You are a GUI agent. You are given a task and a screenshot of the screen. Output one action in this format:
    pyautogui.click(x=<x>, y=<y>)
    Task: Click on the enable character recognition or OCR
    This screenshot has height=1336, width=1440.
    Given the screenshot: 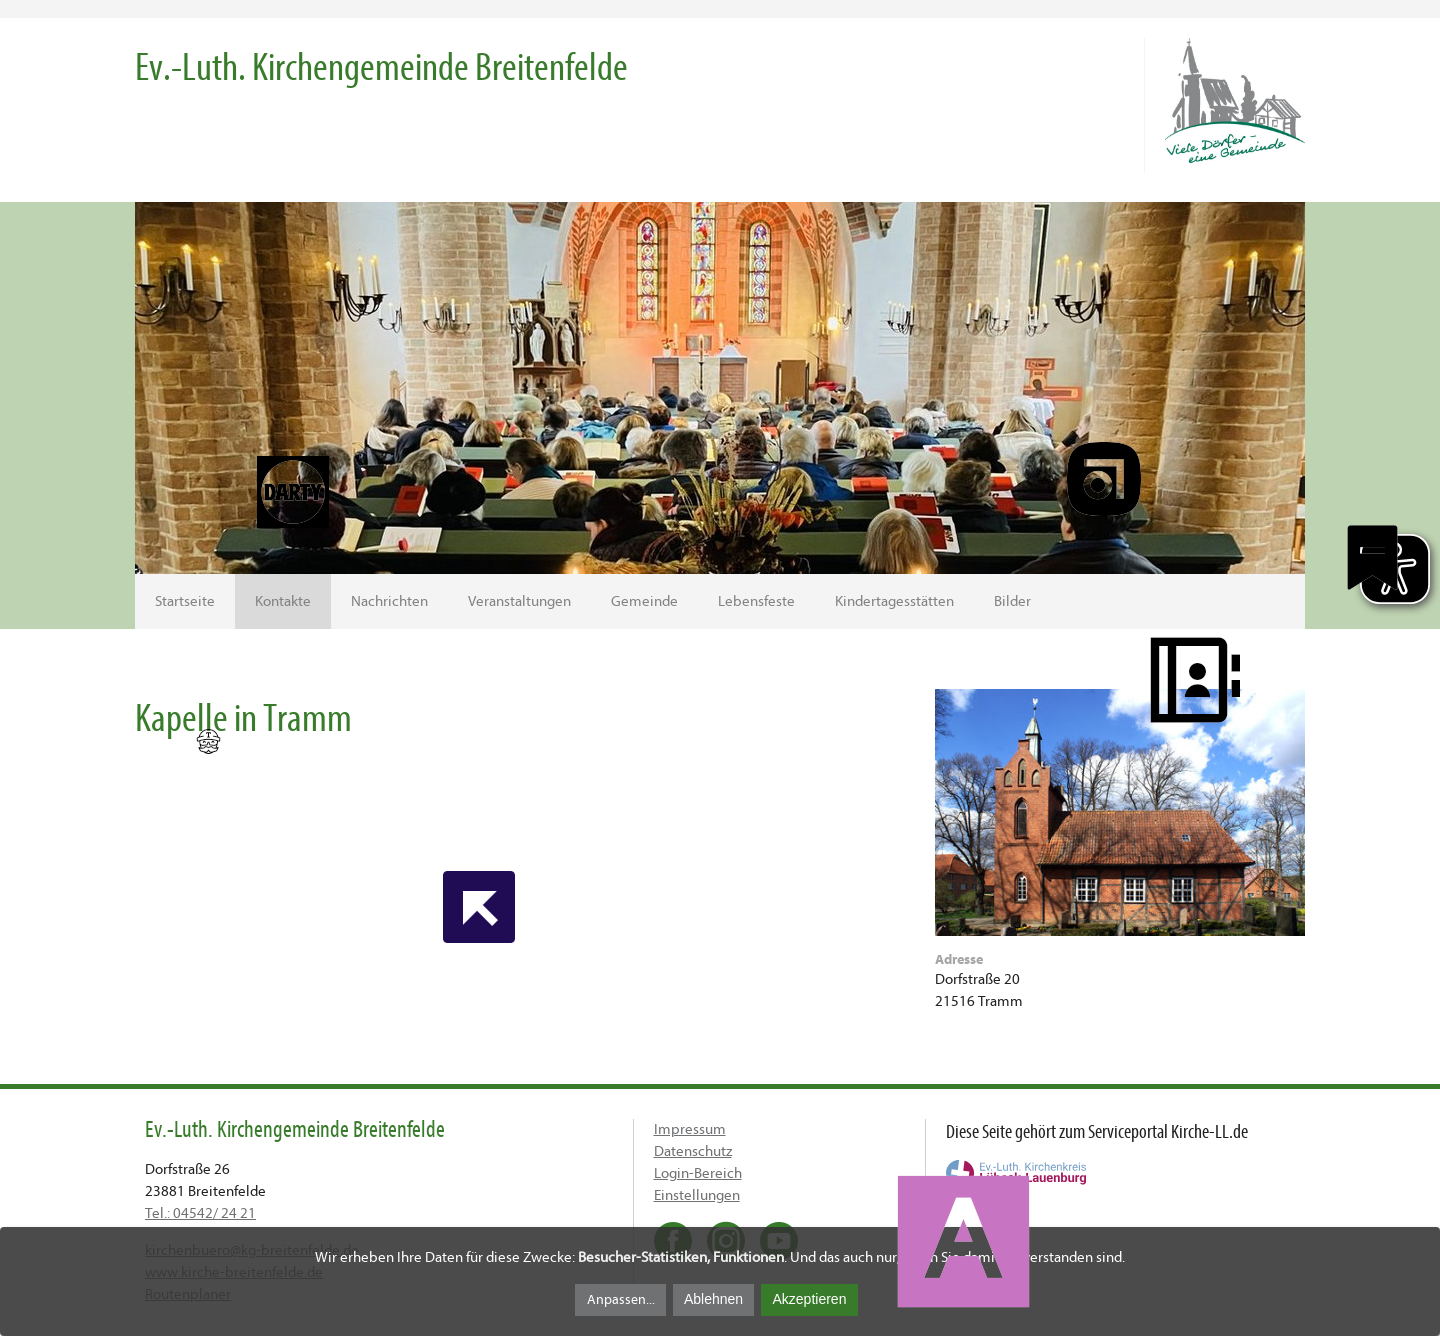 What is the action you would take?
    pyautogui.click(x=963, y=1241)
    